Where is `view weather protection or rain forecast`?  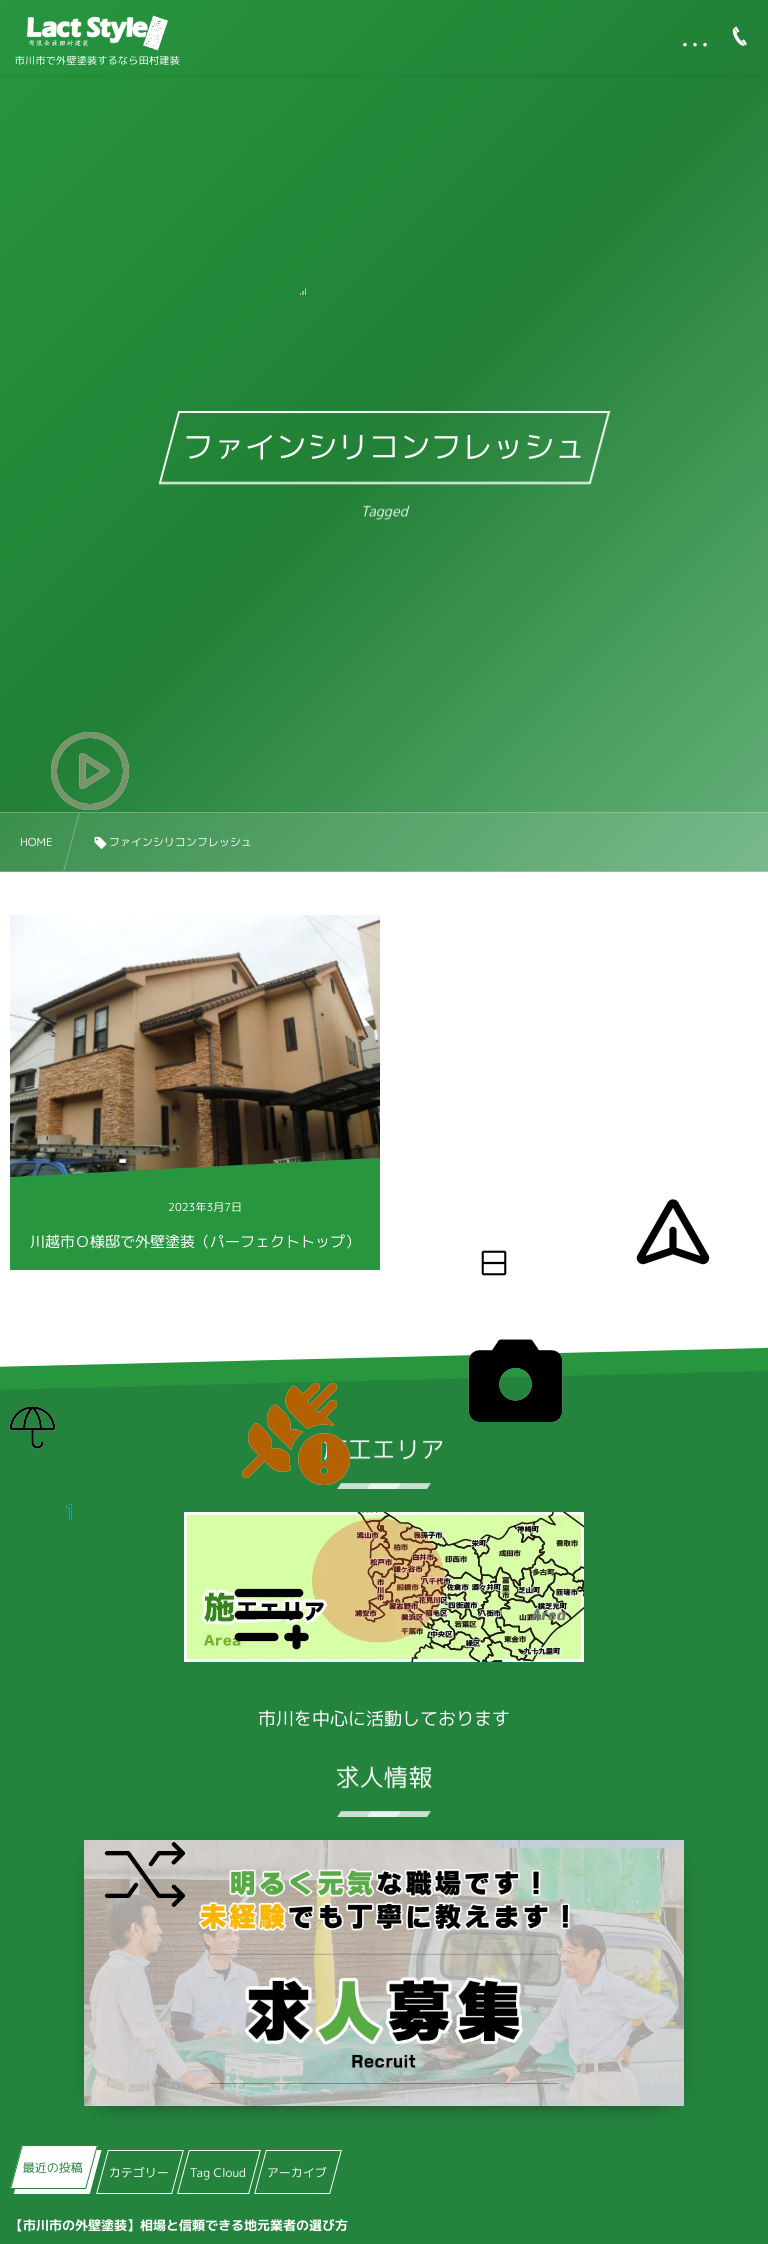
view weather protection or rain forecast is located at coordinates (32, 1427).